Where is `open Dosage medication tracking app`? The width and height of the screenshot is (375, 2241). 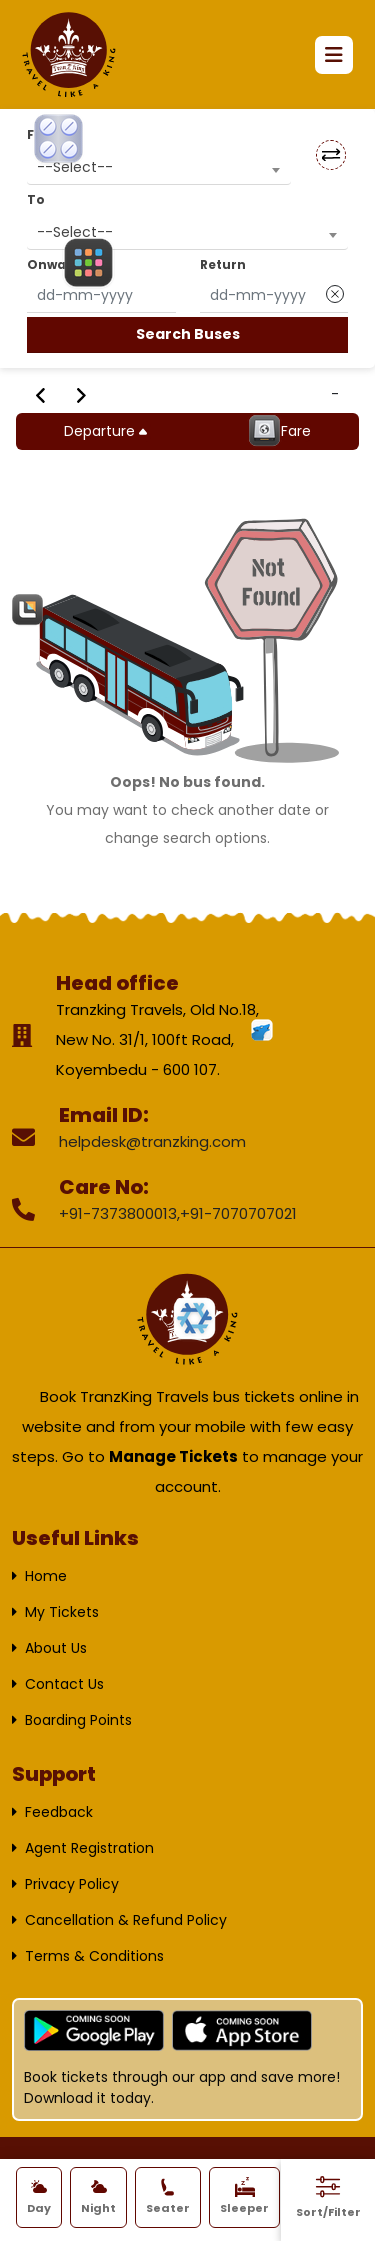
open Dosage medication tracking app is located at coordinates (58, 138).